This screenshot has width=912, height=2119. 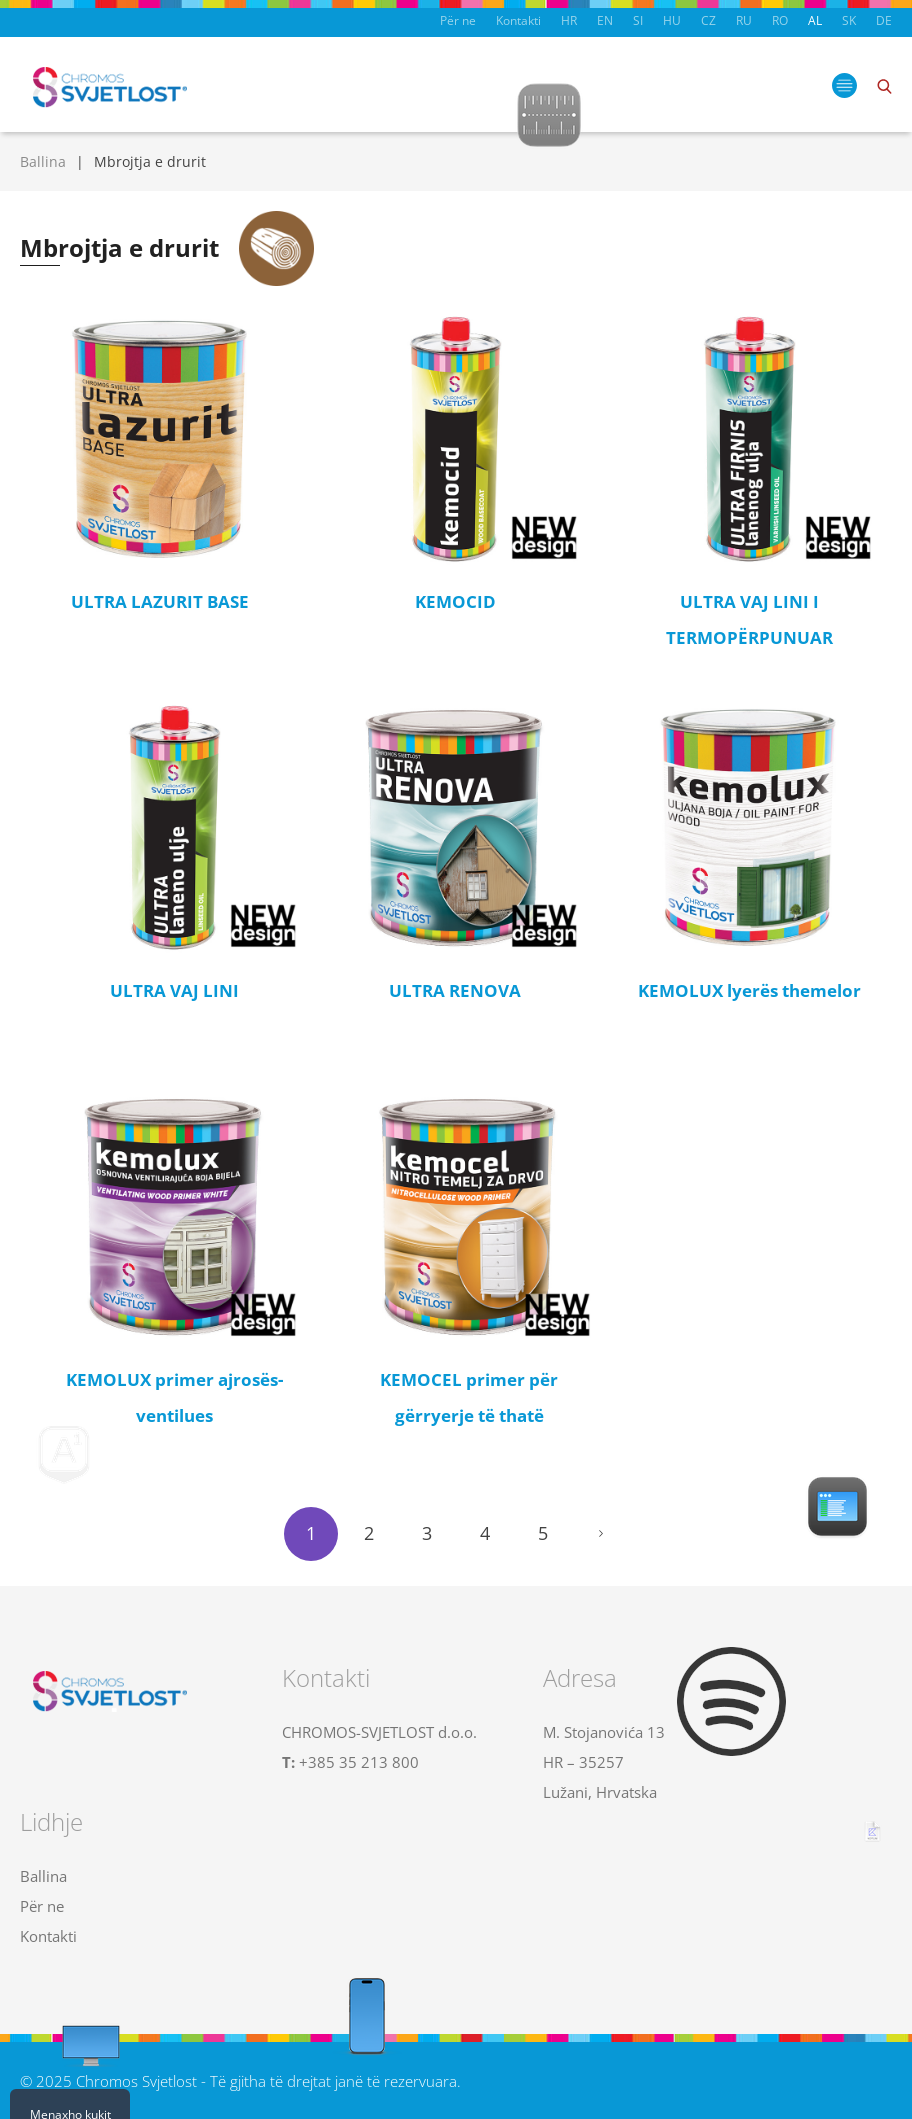 What do you see at coordinates (731, 1701) in the screenshot?
I see `open spotify` at bounding box center [731, 1701].